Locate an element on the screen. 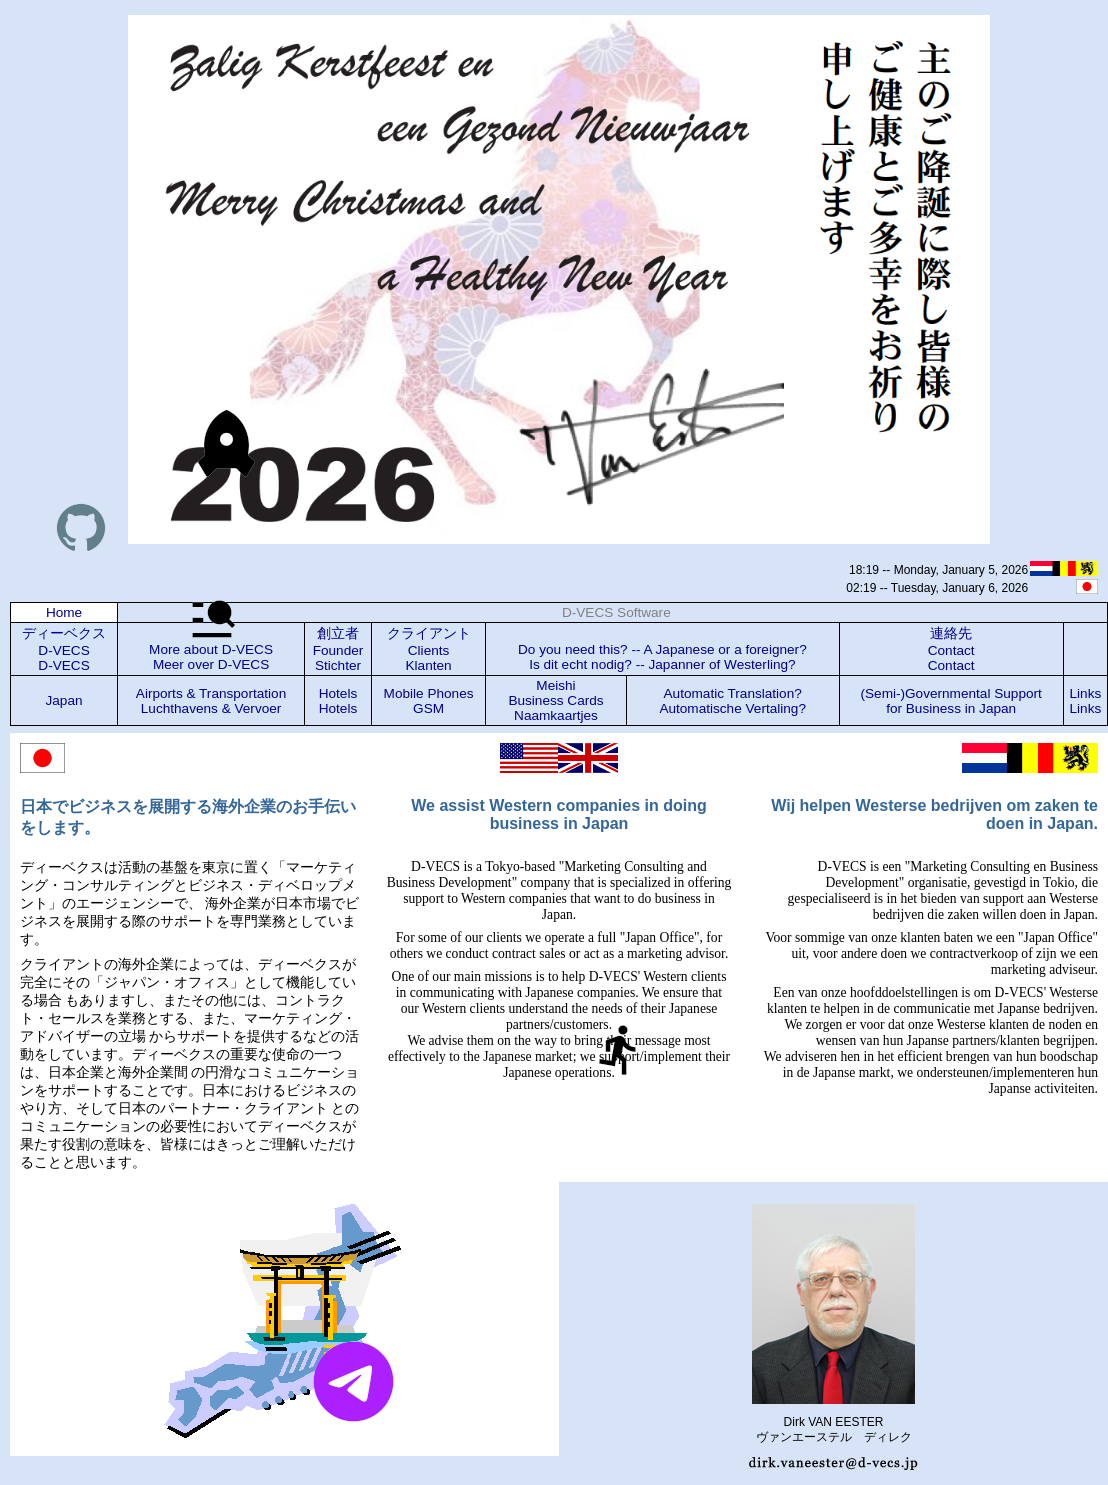  start running or jogging activity is located at coordinates (619, 1049).